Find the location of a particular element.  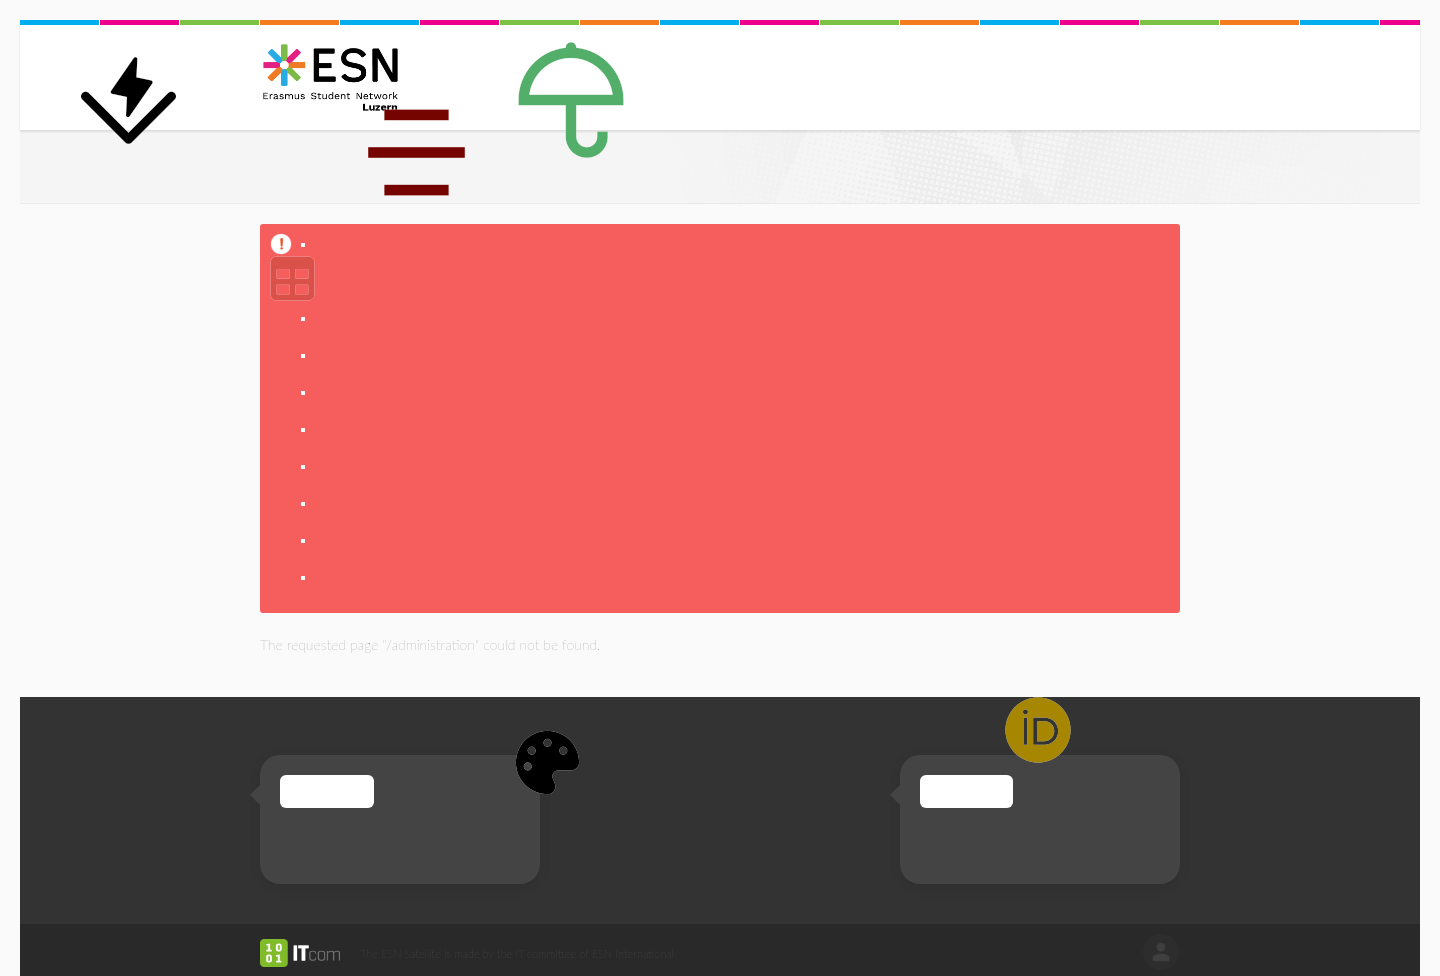

open navigation menu is located at coordinates (416, 152).